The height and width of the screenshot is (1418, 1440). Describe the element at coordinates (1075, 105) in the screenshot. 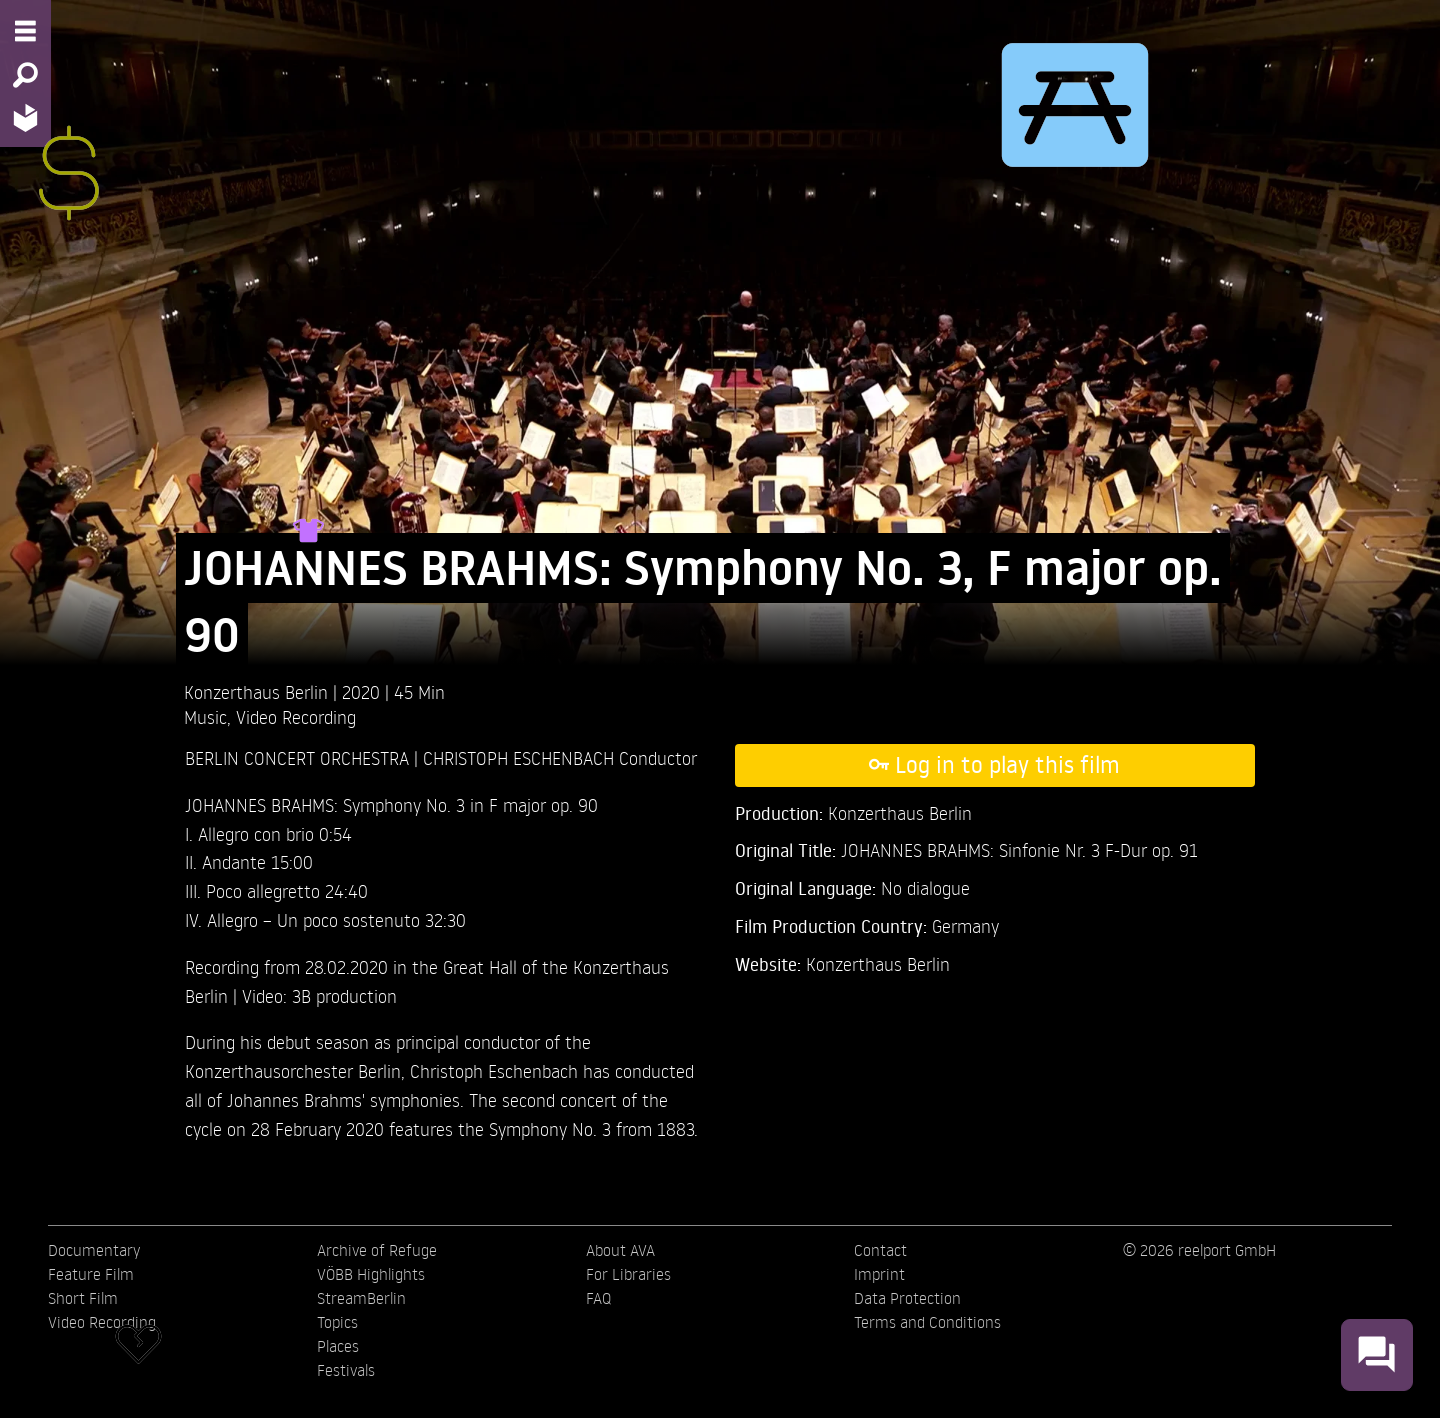

I see `indicates a picnic area or rest stop` at that location.